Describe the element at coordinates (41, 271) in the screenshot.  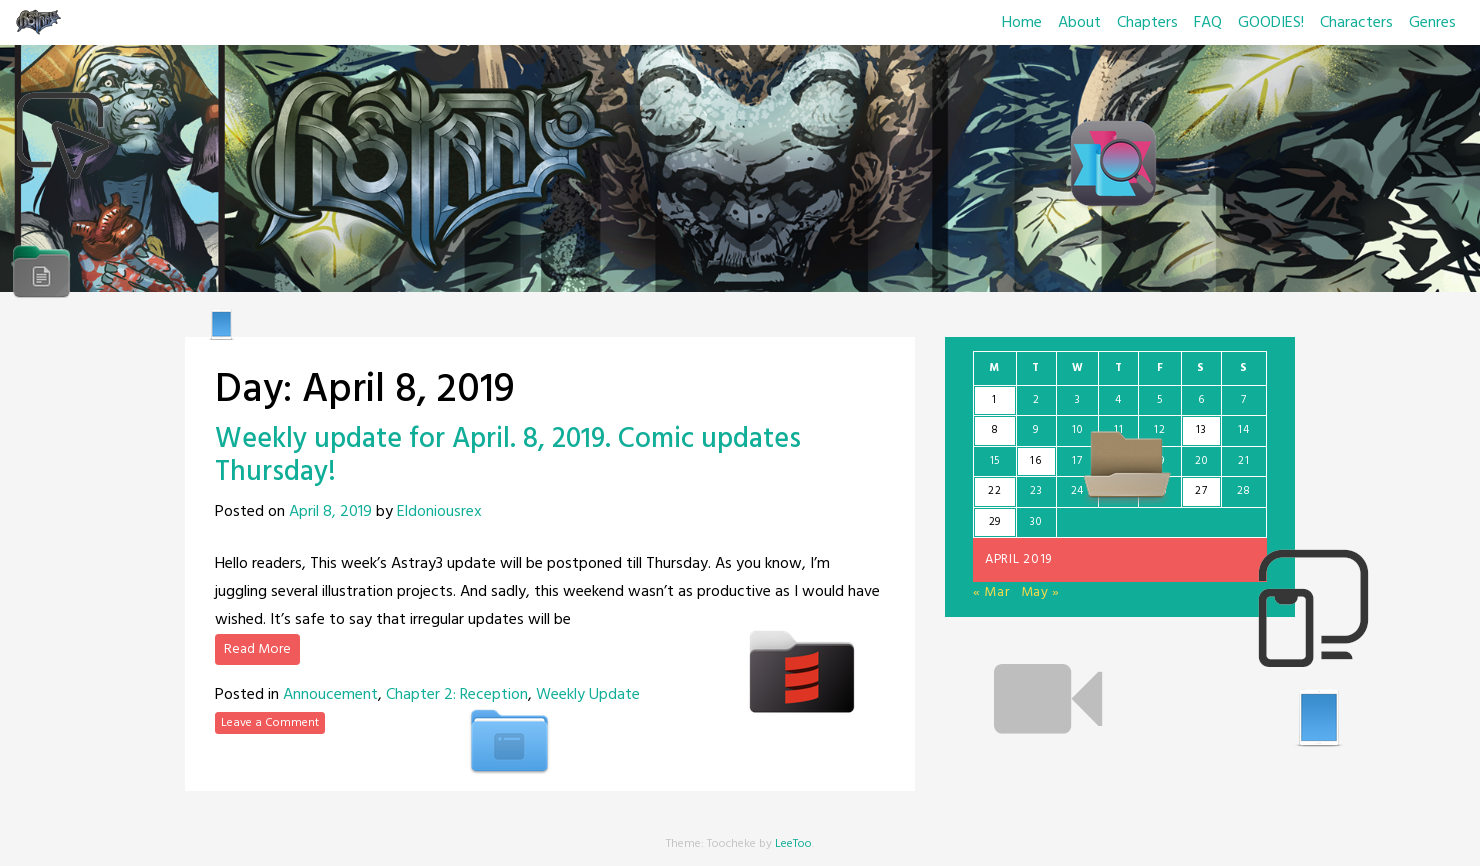
I see `open your documents folder` at that location.